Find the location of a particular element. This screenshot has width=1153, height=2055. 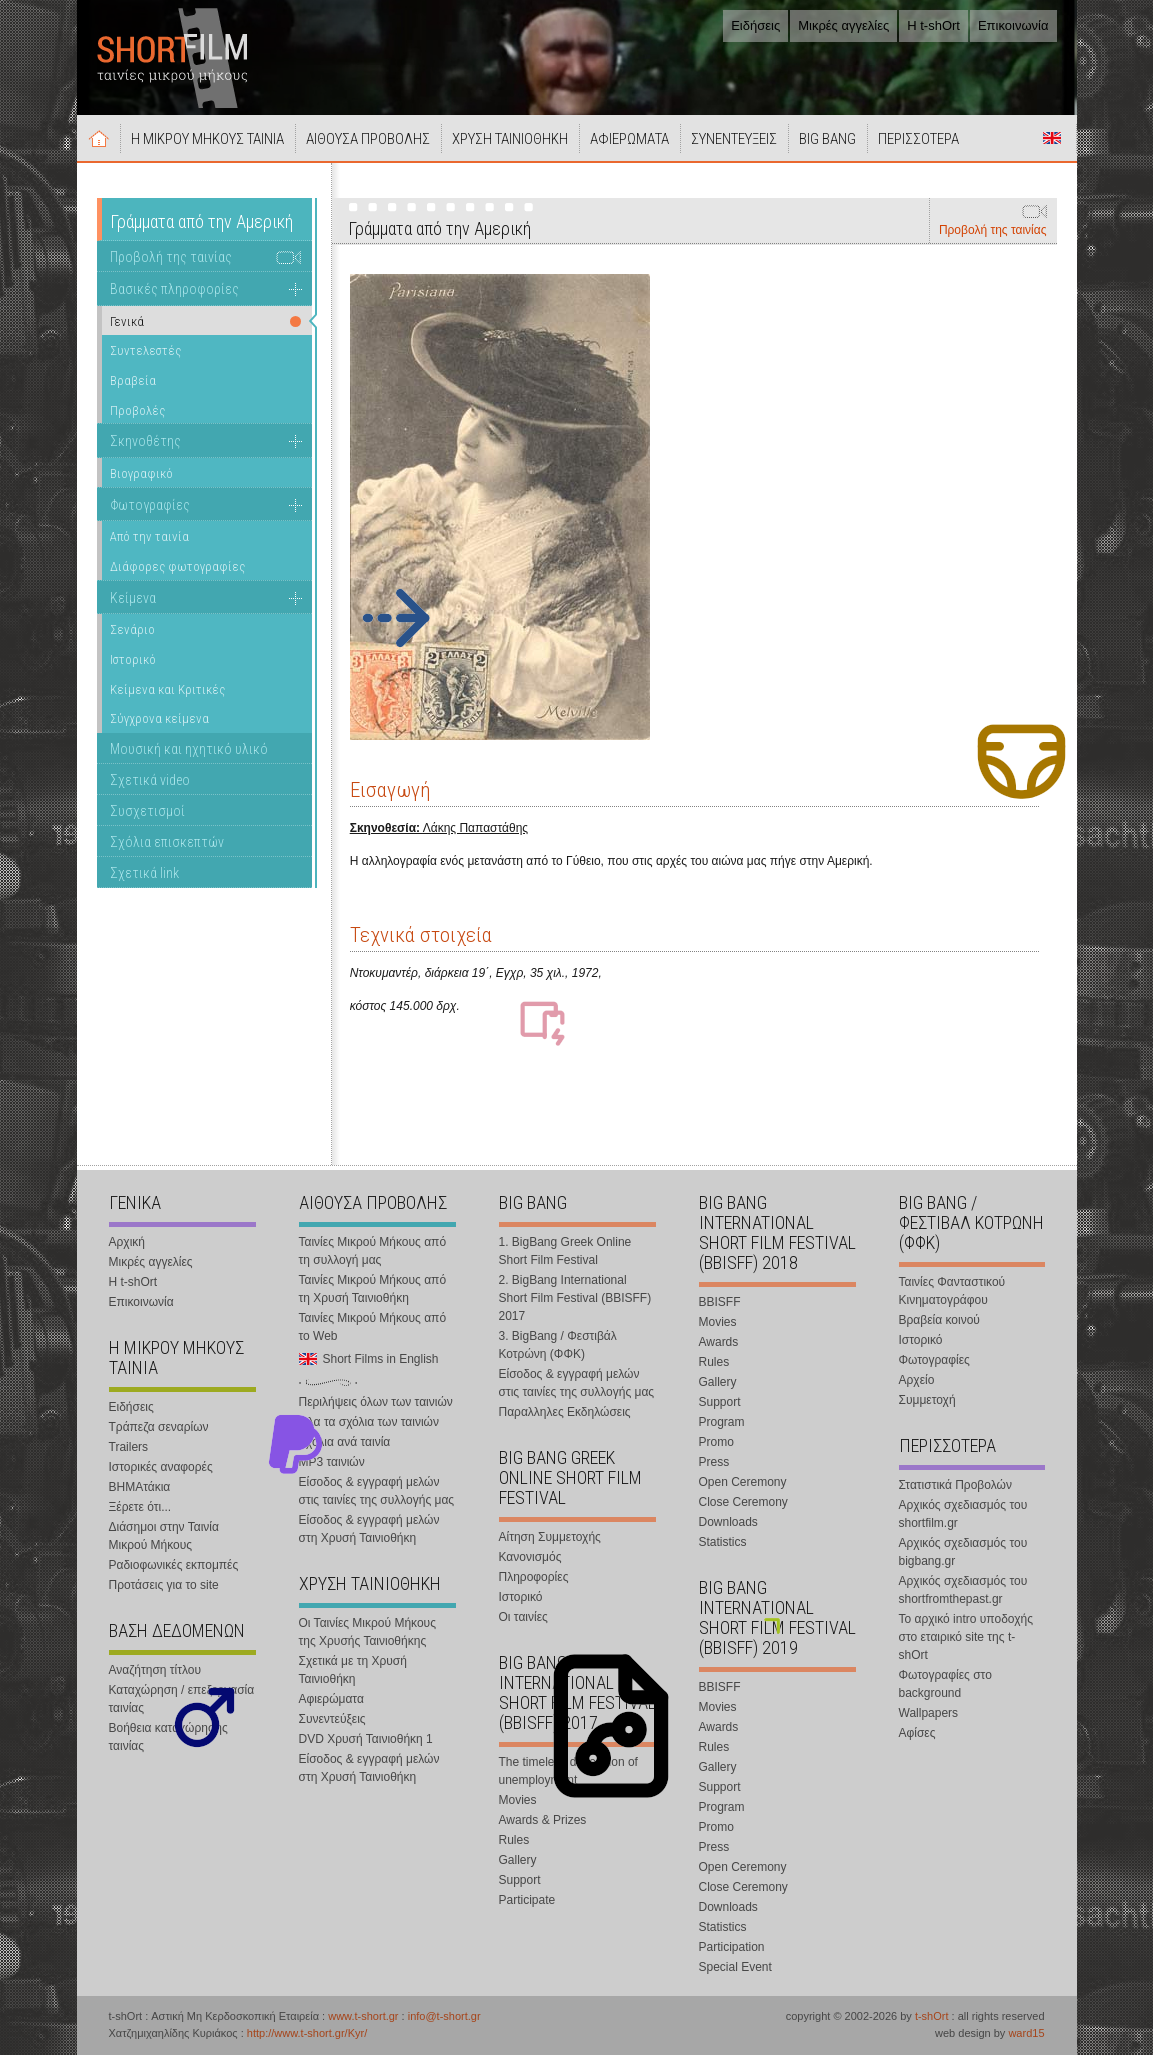

navigate to external link is located at coordinates (772, 1626).